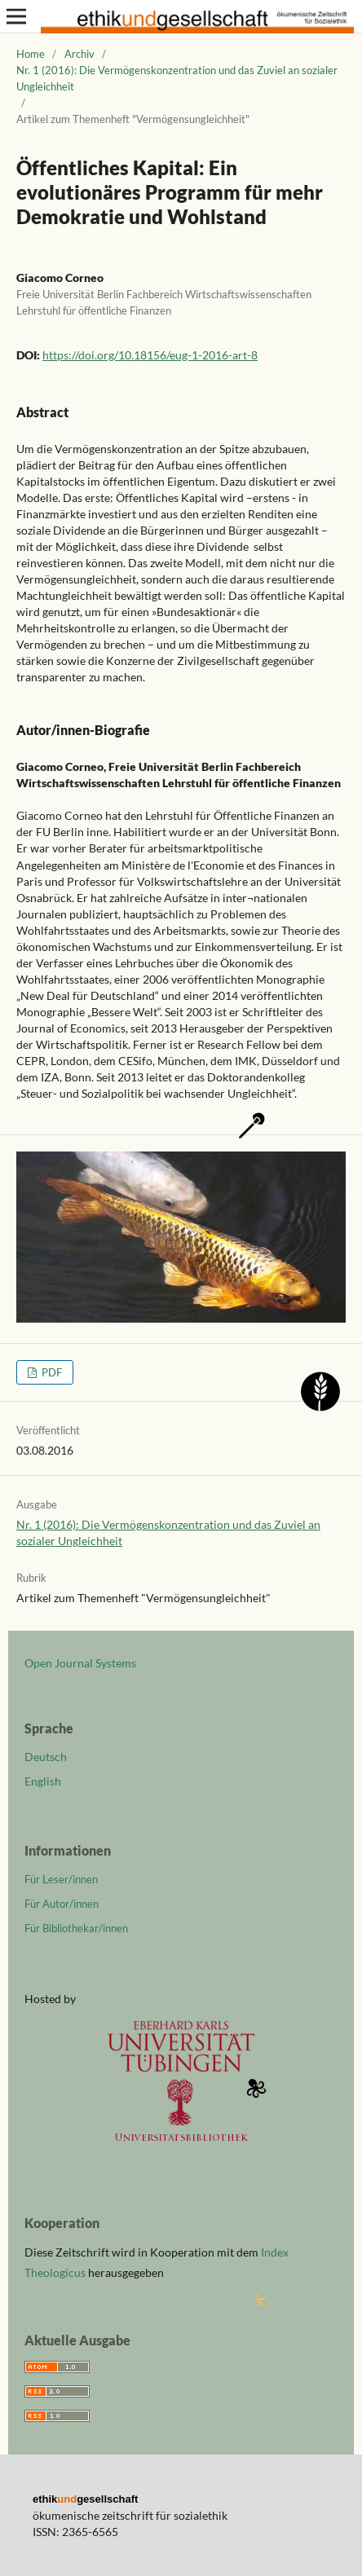 This screenshot has height=2576, width=362. I want to click on pull or drag an object, so click(260, 2299).